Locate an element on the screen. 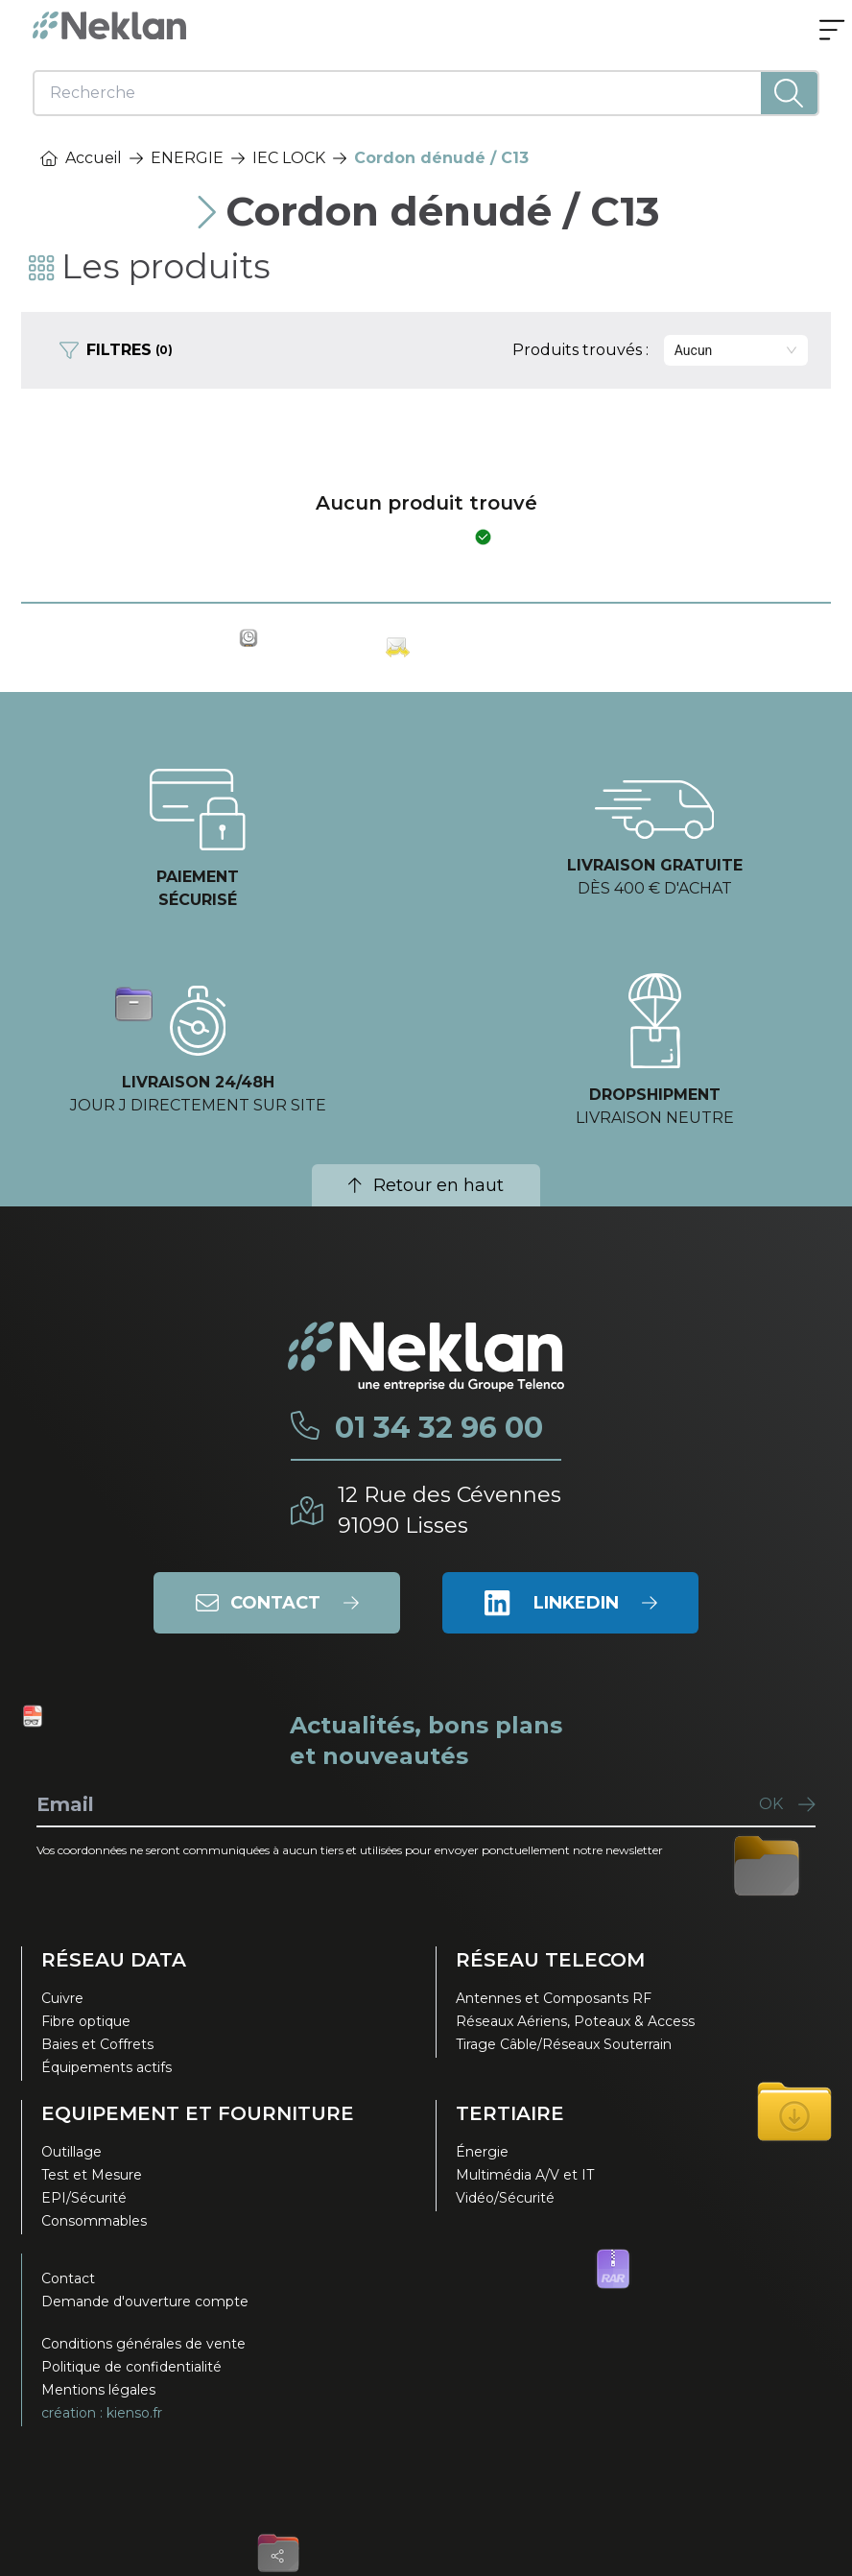 This screenshot has height=2576, width=852. open the papers reference management app is located at coordinates (33, 1716).